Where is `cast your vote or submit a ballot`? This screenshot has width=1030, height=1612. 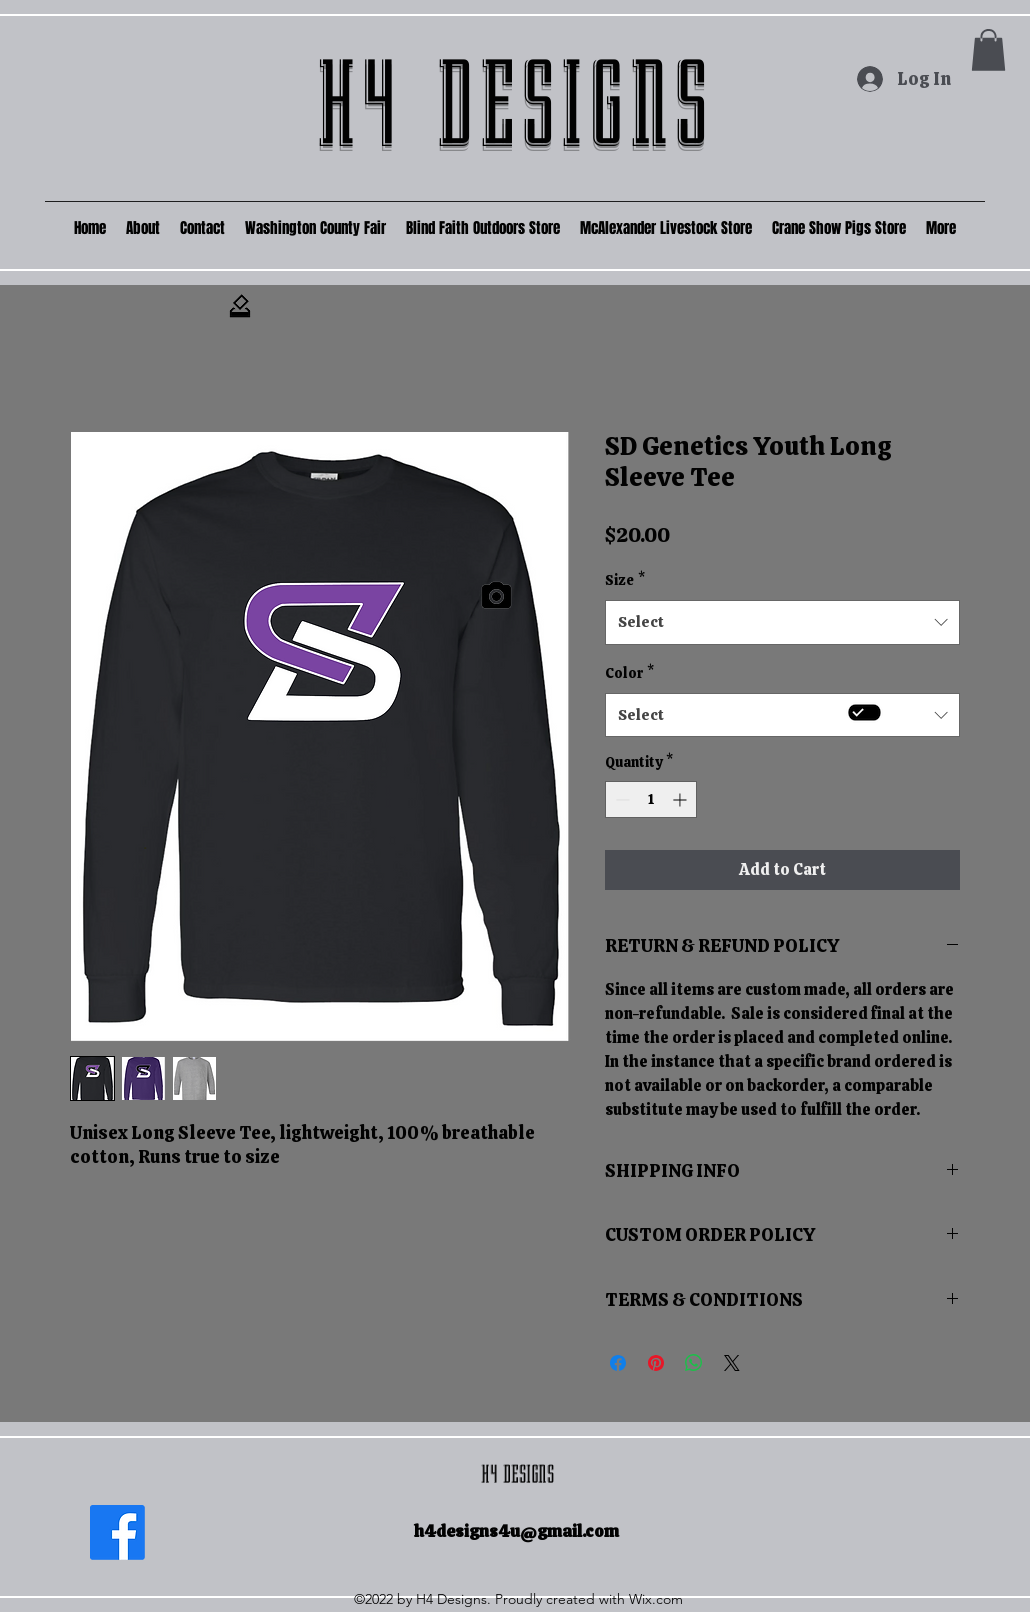
cast your vote or submit a ballot is located at coordinates (240, 306).